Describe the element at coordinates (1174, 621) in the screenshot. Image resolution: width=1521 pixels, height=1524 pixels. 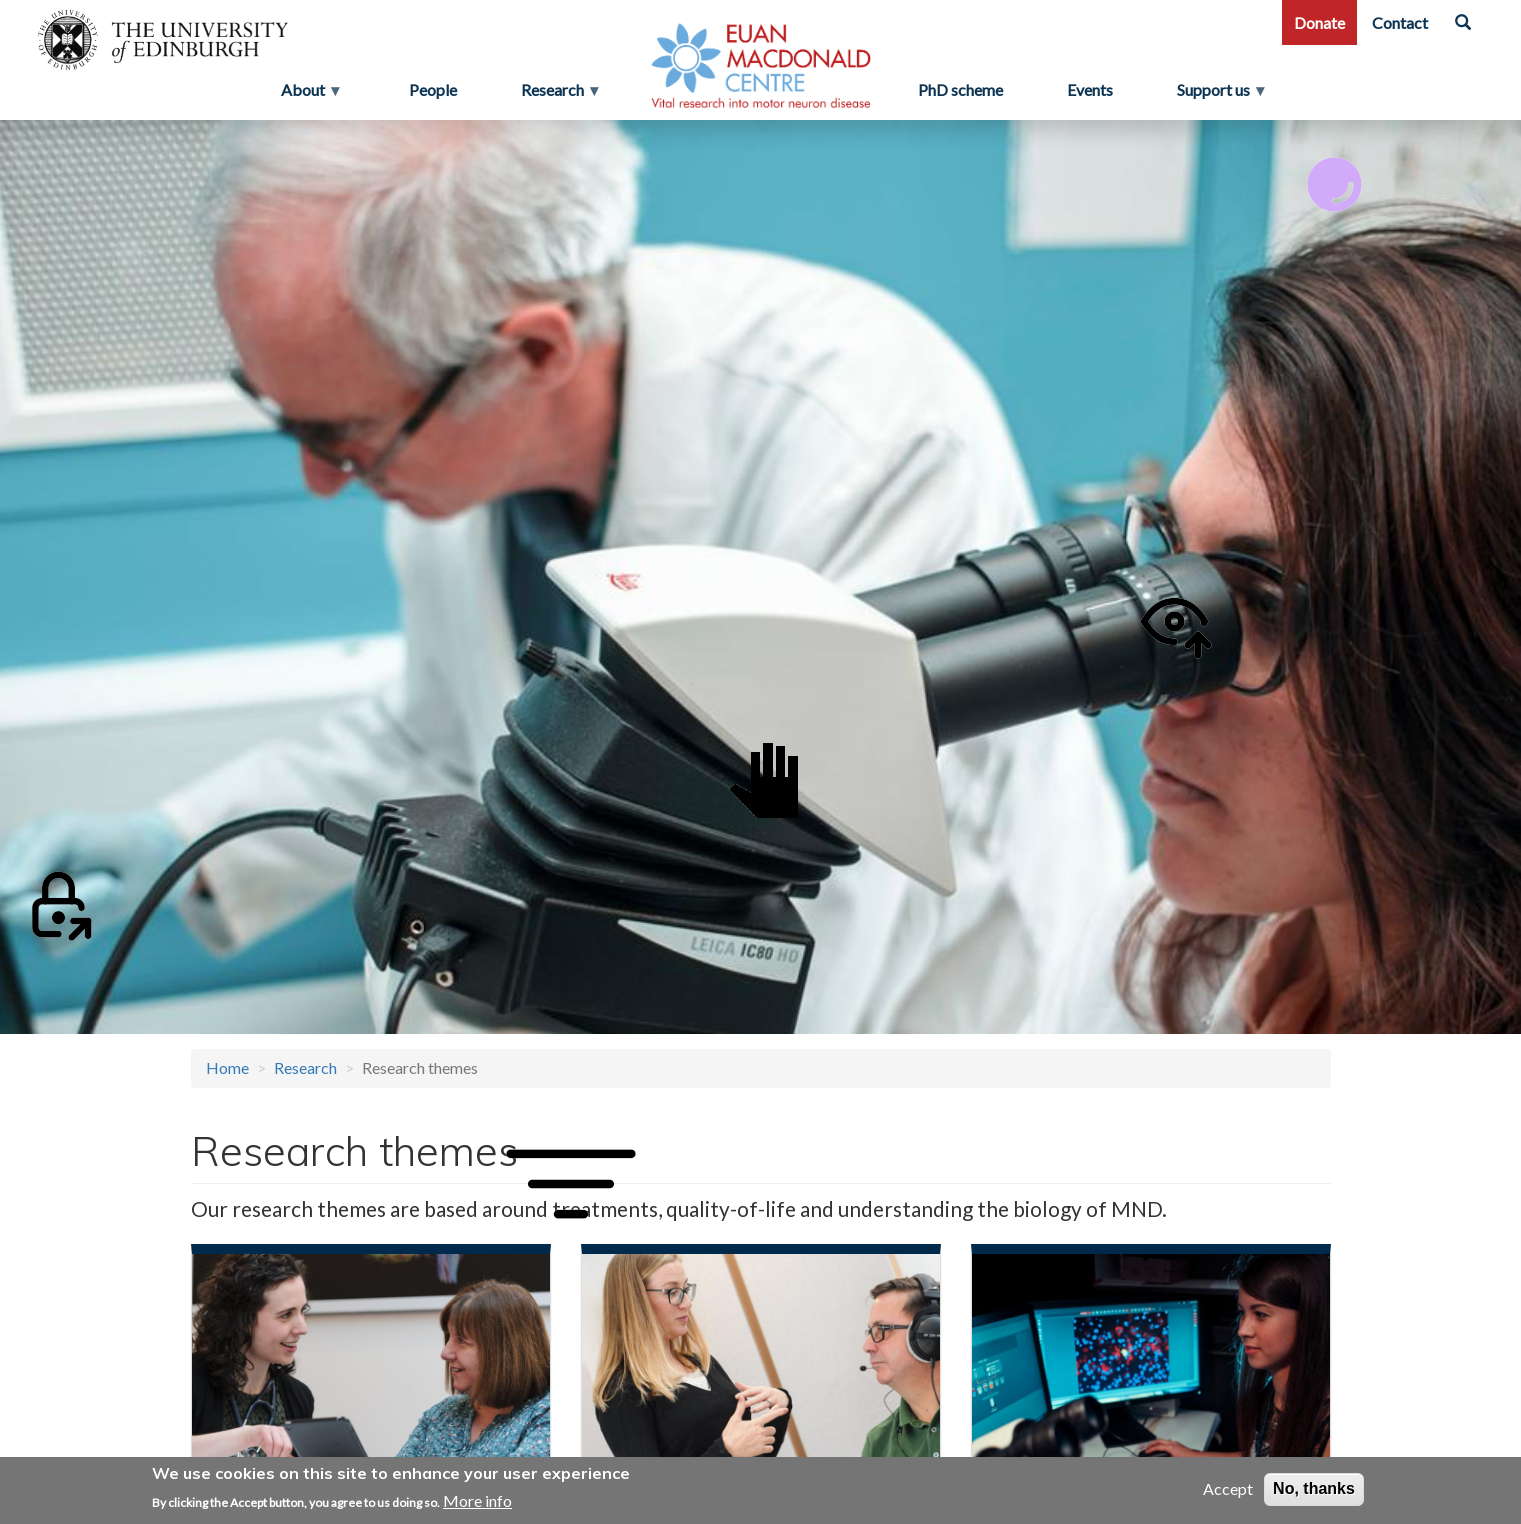
I see `increase visibility or show more details` at that location.